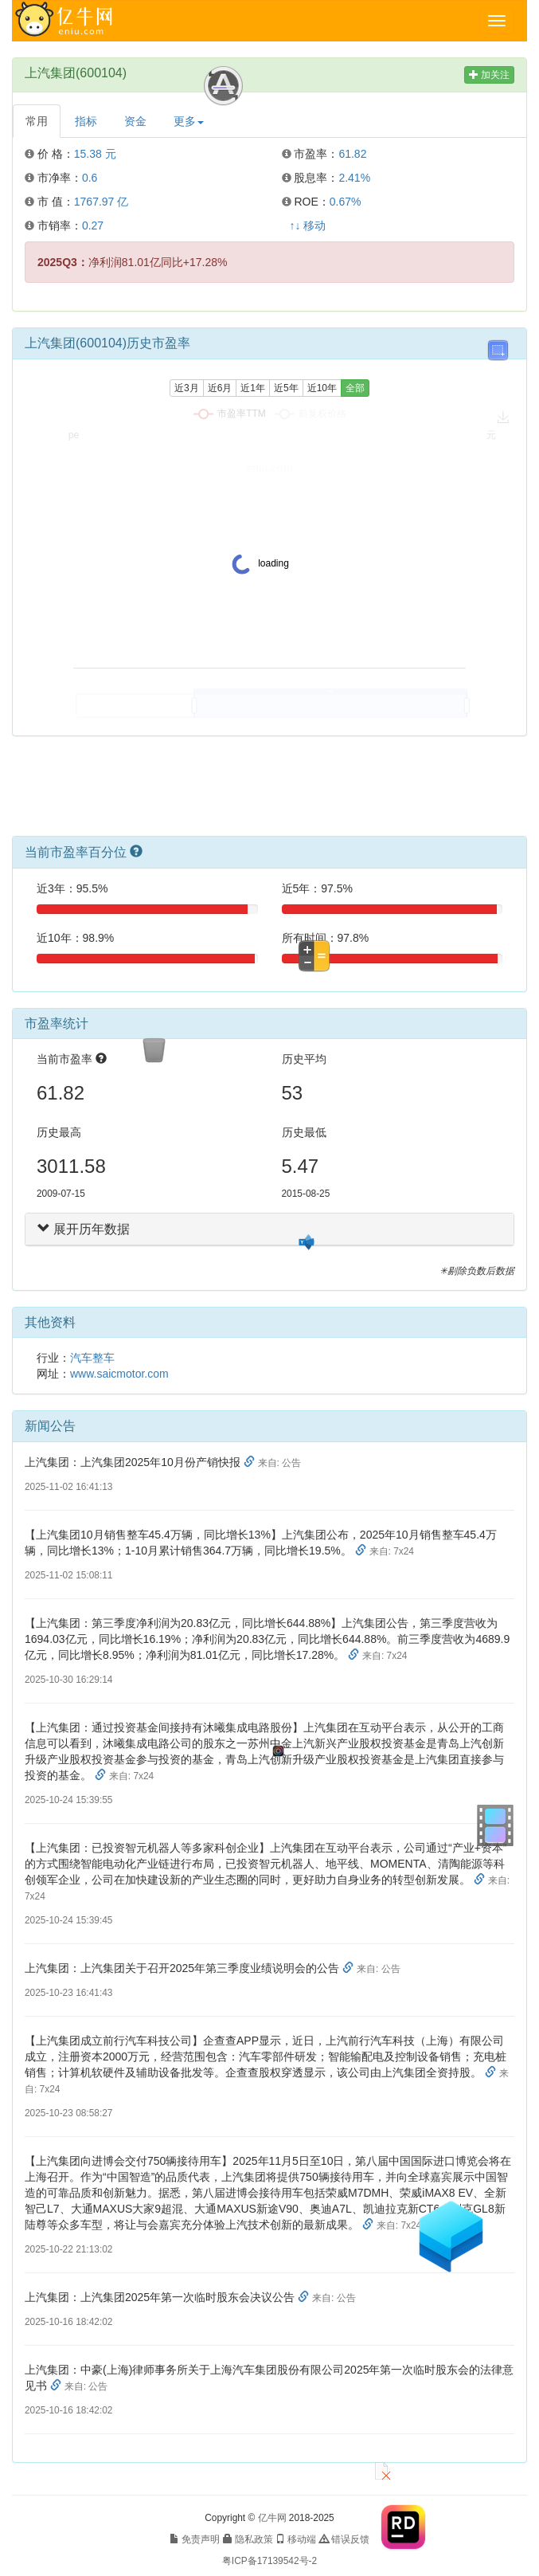 Image resolution: width=539 pixels, height=2576 pixels. What do you see at coordinates (403, 2527) in the screenshot?
I see `open JetBrains Rider IDE` at bounding box center [403, 2527].